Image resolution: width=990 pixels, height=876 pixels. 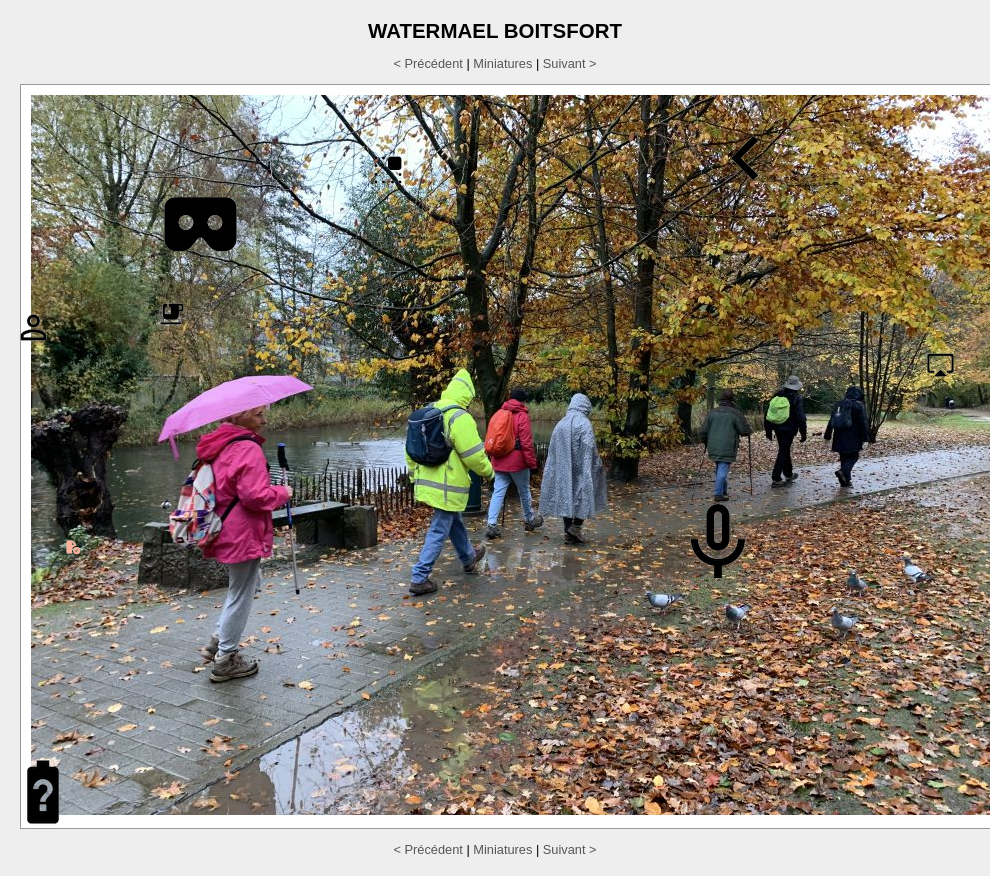 What do you see at coordinates (172, 314) in the screenshot?
I see `access food and beverage emoji category` at bounding box center [172, 314].